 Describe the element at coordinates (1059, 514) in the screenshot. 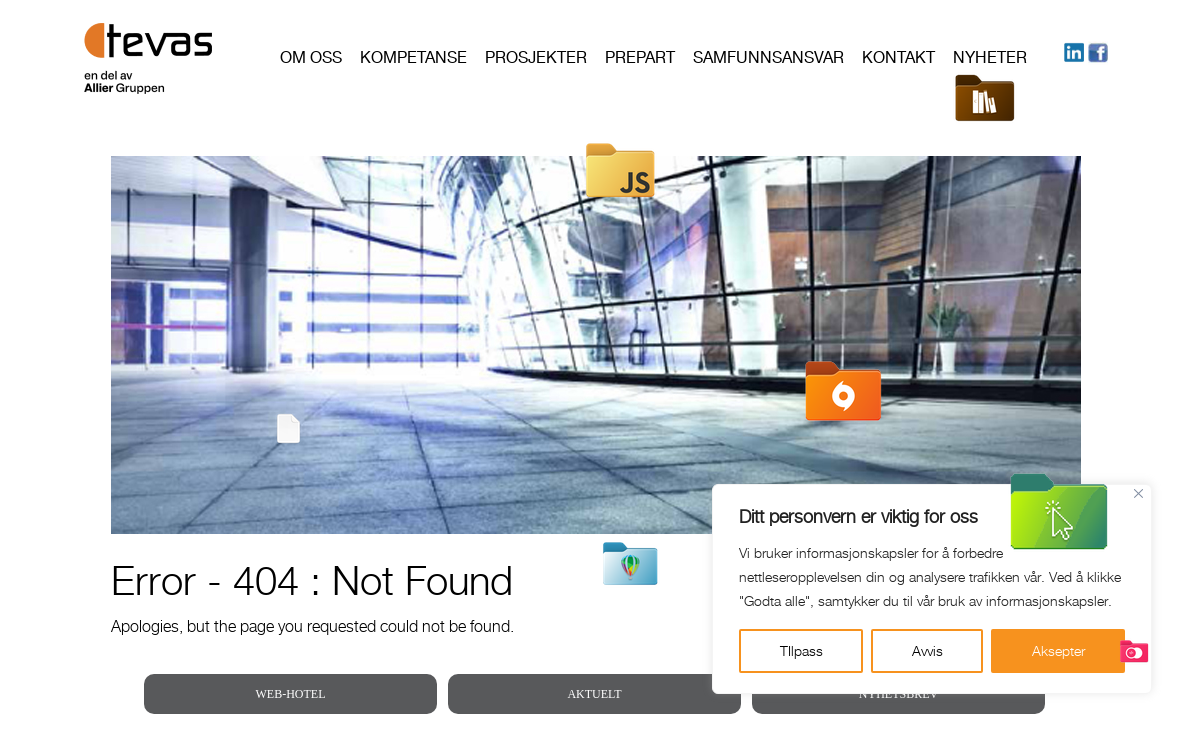

I see `folder containing cursor or pointer assets` at that location.